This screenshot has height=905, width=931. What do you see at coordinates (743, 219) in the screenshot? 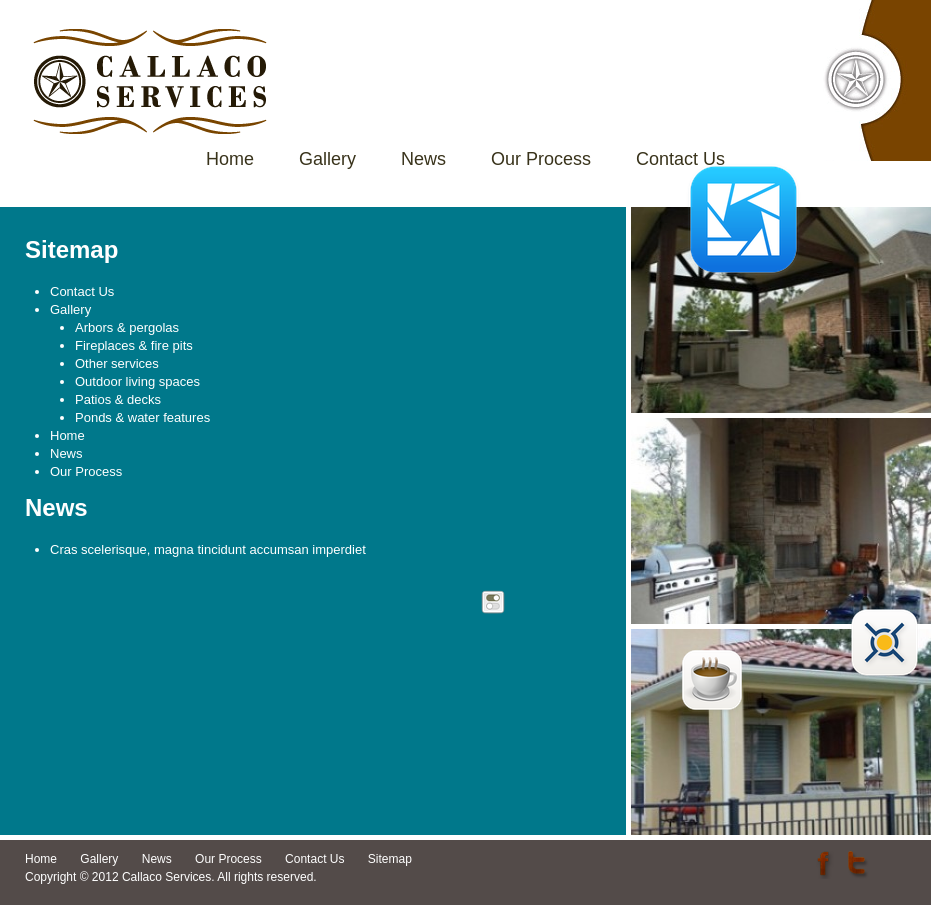
I see `open Lens, a Kubernetes IDE for managing clusters` at bounding box center [743, 219].